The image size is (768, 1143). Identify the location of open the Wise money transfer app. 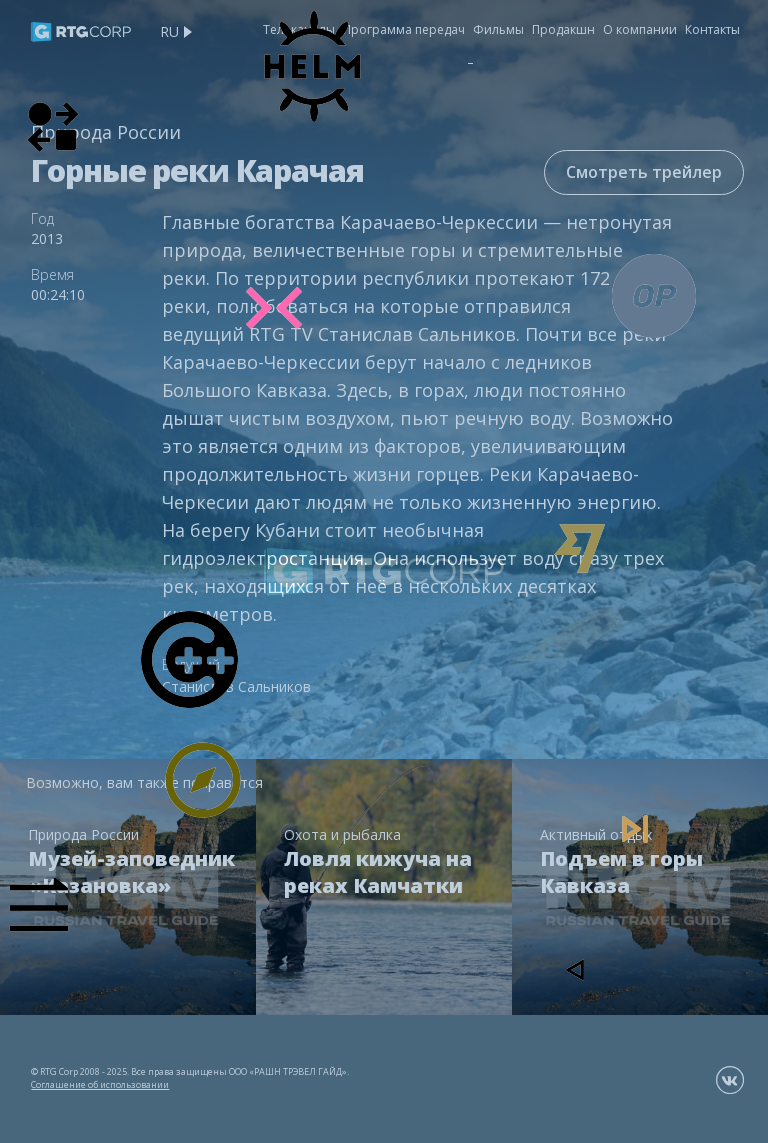
(579, 548).